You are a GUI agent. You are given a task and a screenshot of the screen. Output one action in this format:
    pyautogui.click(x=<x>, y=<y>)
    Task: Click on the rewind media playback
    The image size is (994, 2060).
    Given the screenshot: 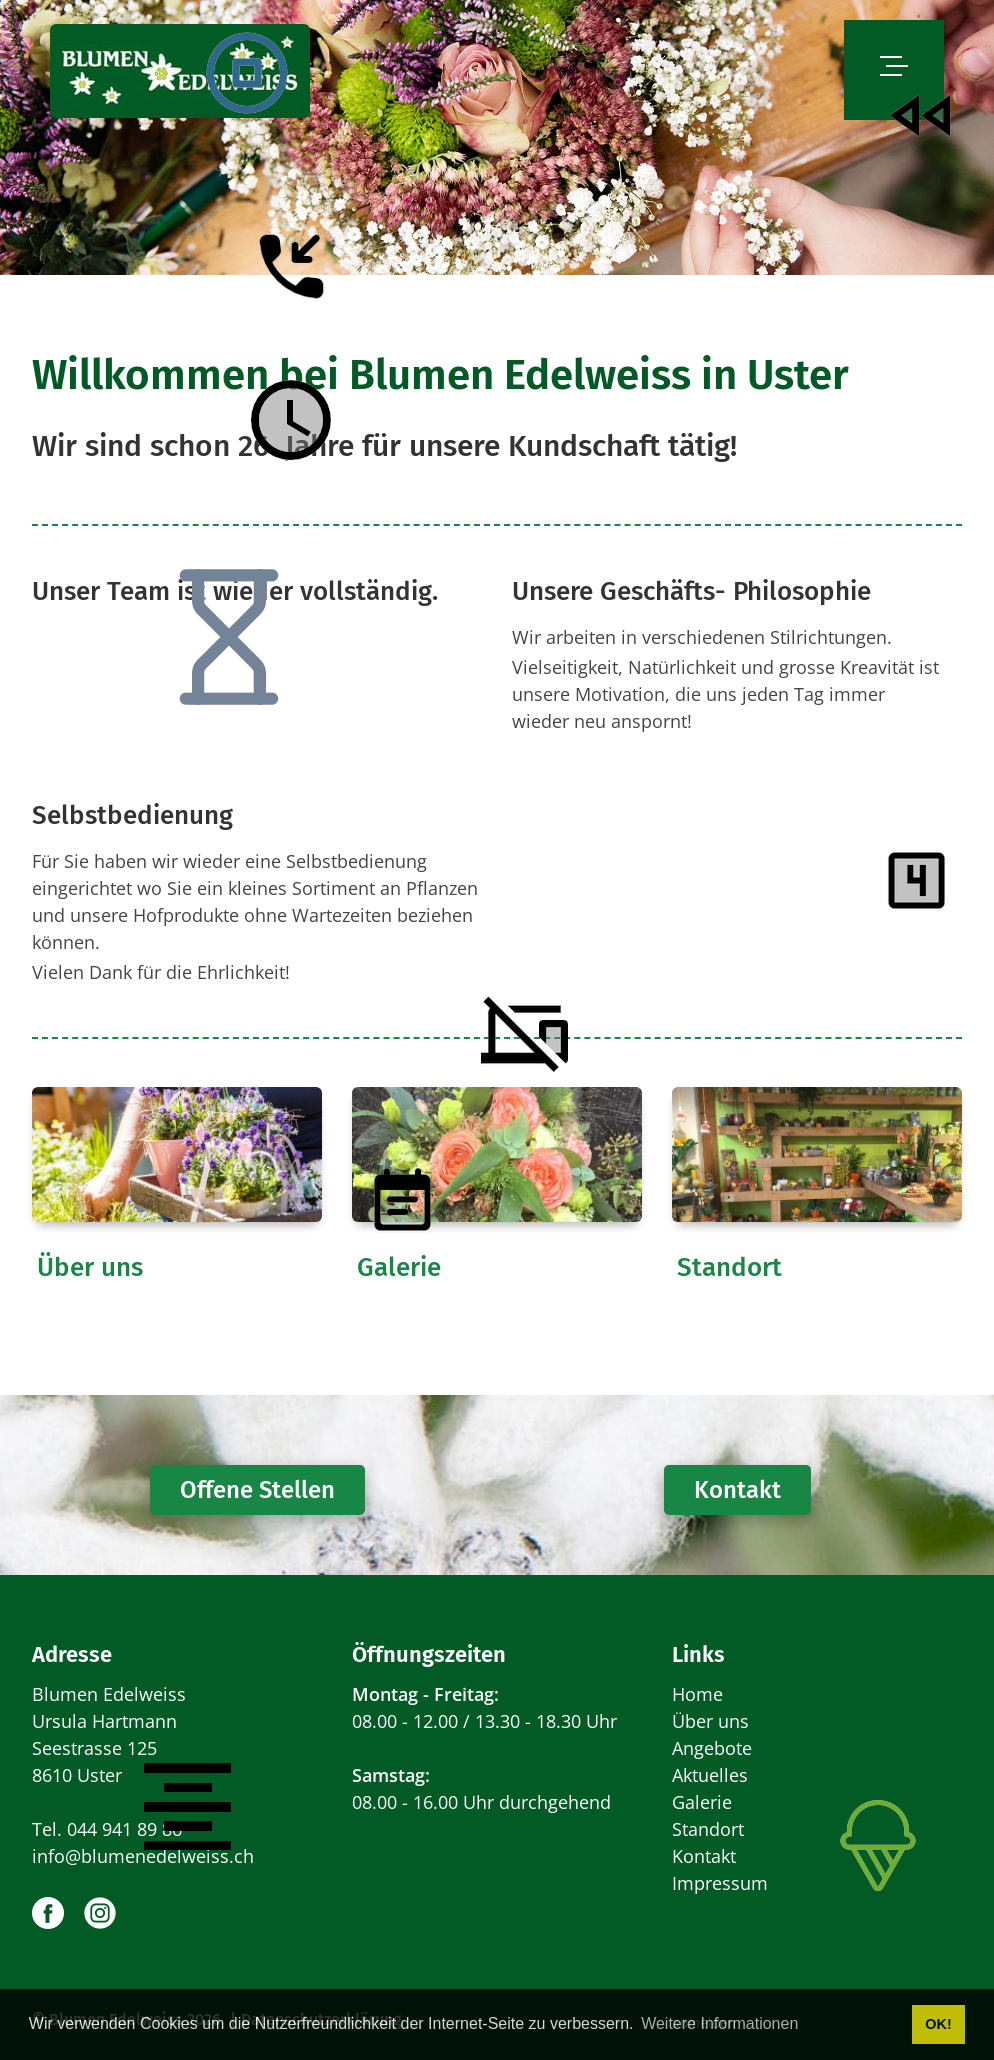 What is the action you would take?
    pyautogui.click(x=922, y=115)
    